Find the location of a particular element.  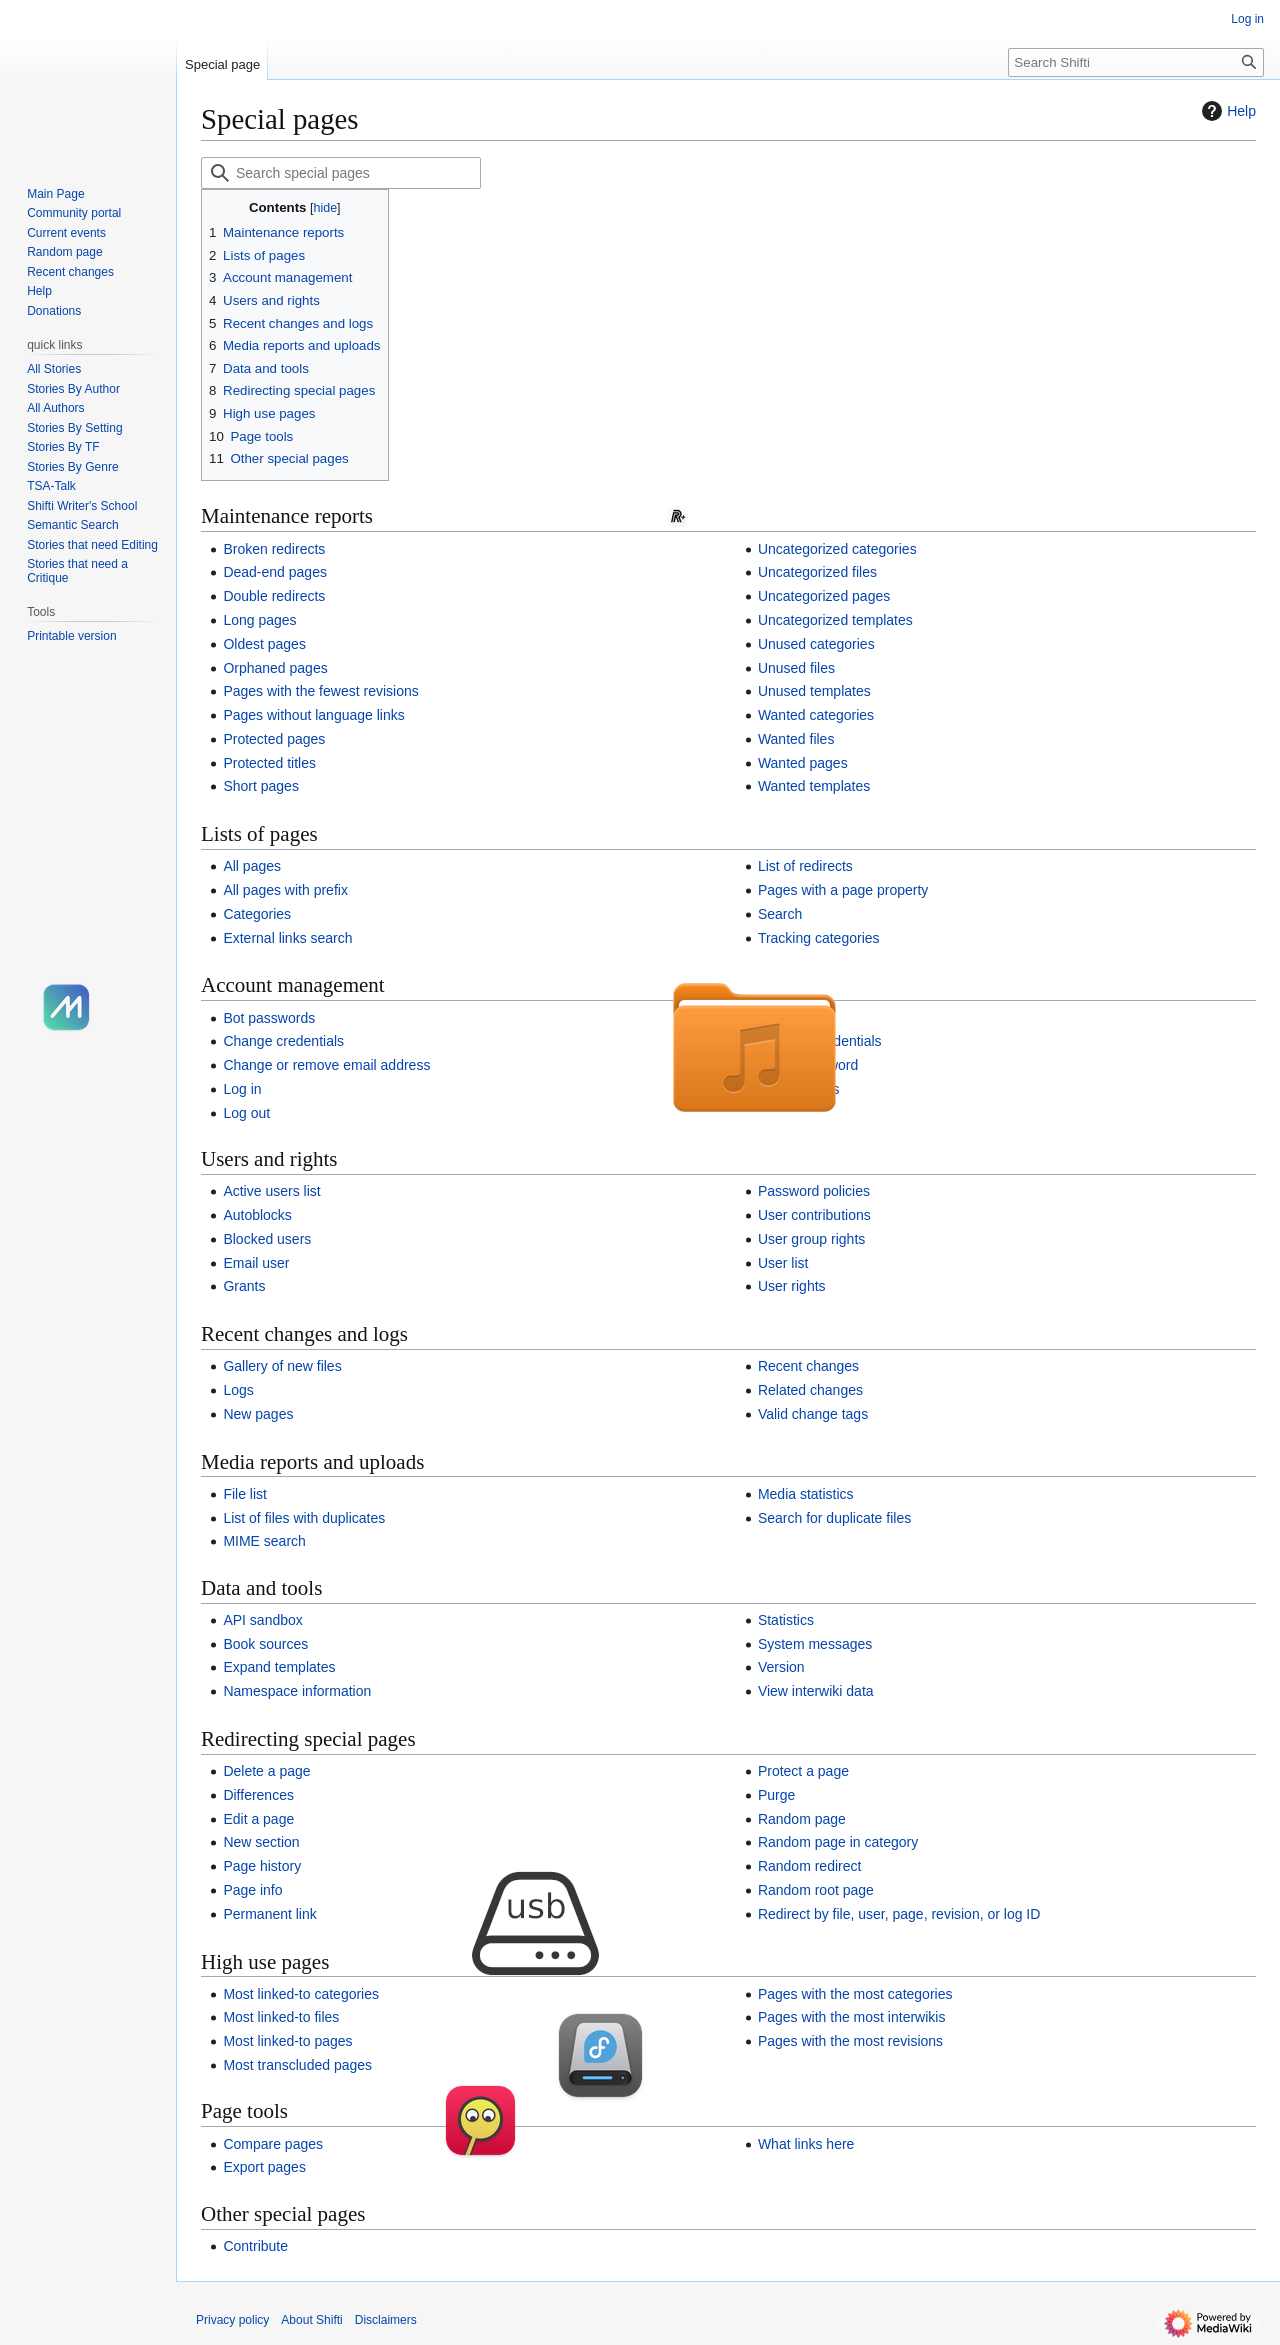

launch fedora linux installer is located at coordinates (600, 2055).